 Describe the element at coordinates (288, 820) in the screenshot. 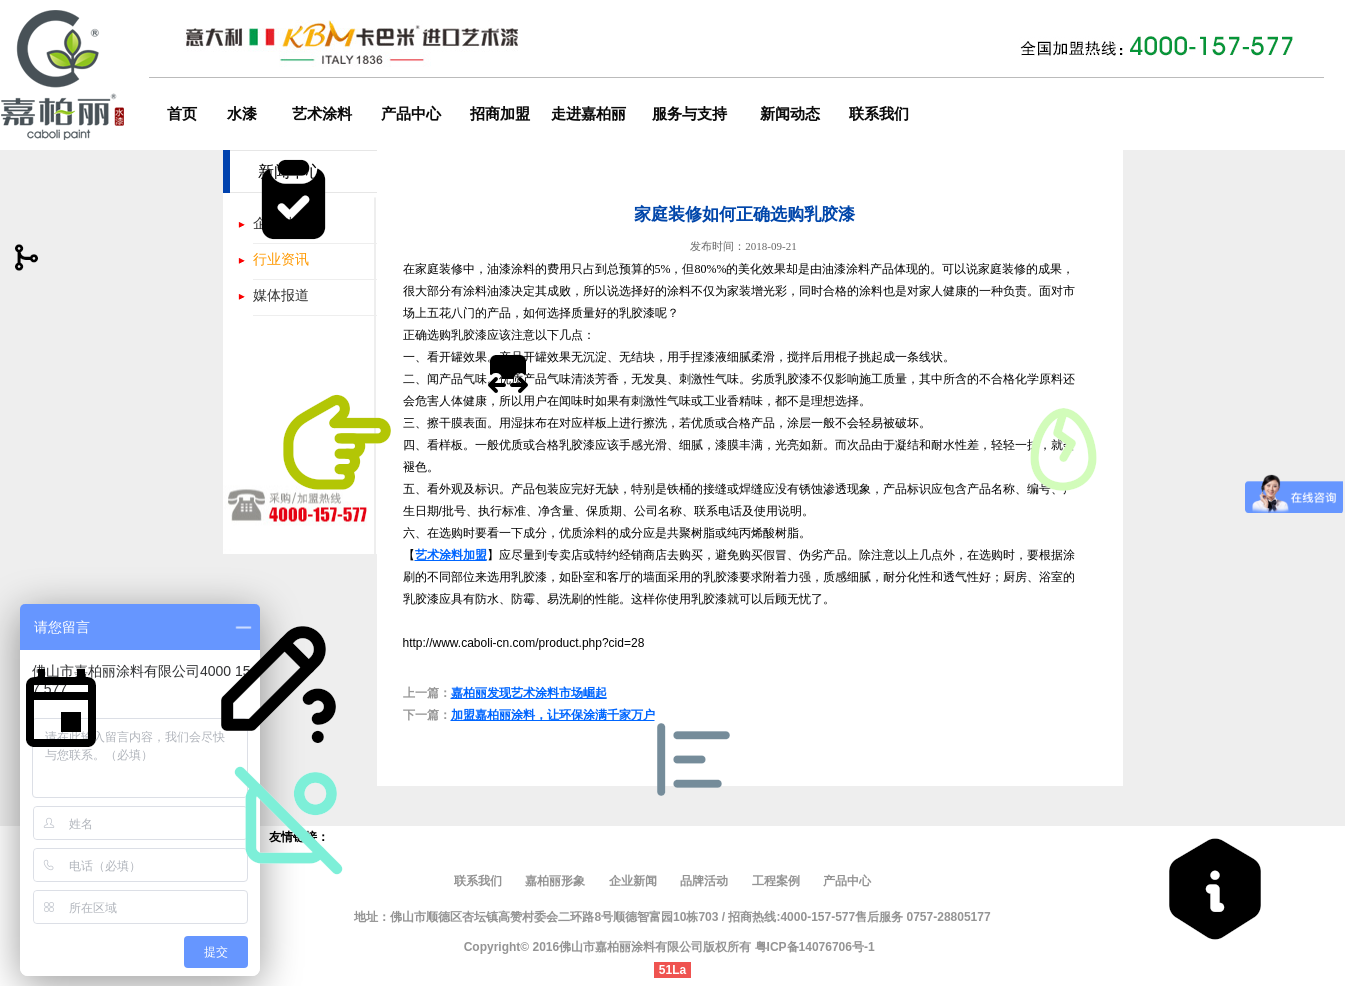

I see `mute or disable notifications` at that location.